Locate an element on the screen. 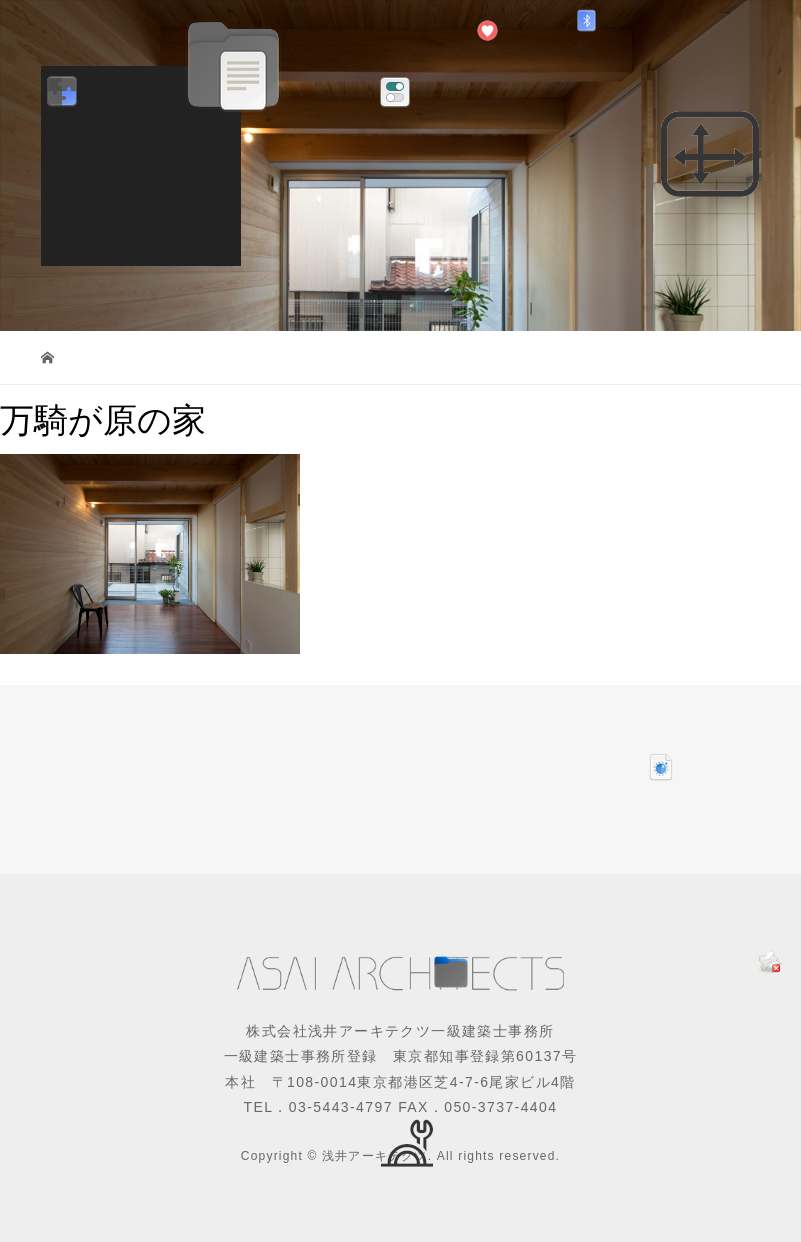 The height and width of the screenshot is (1242, 801). mark item as favorite is located at coordinates (487, 30).